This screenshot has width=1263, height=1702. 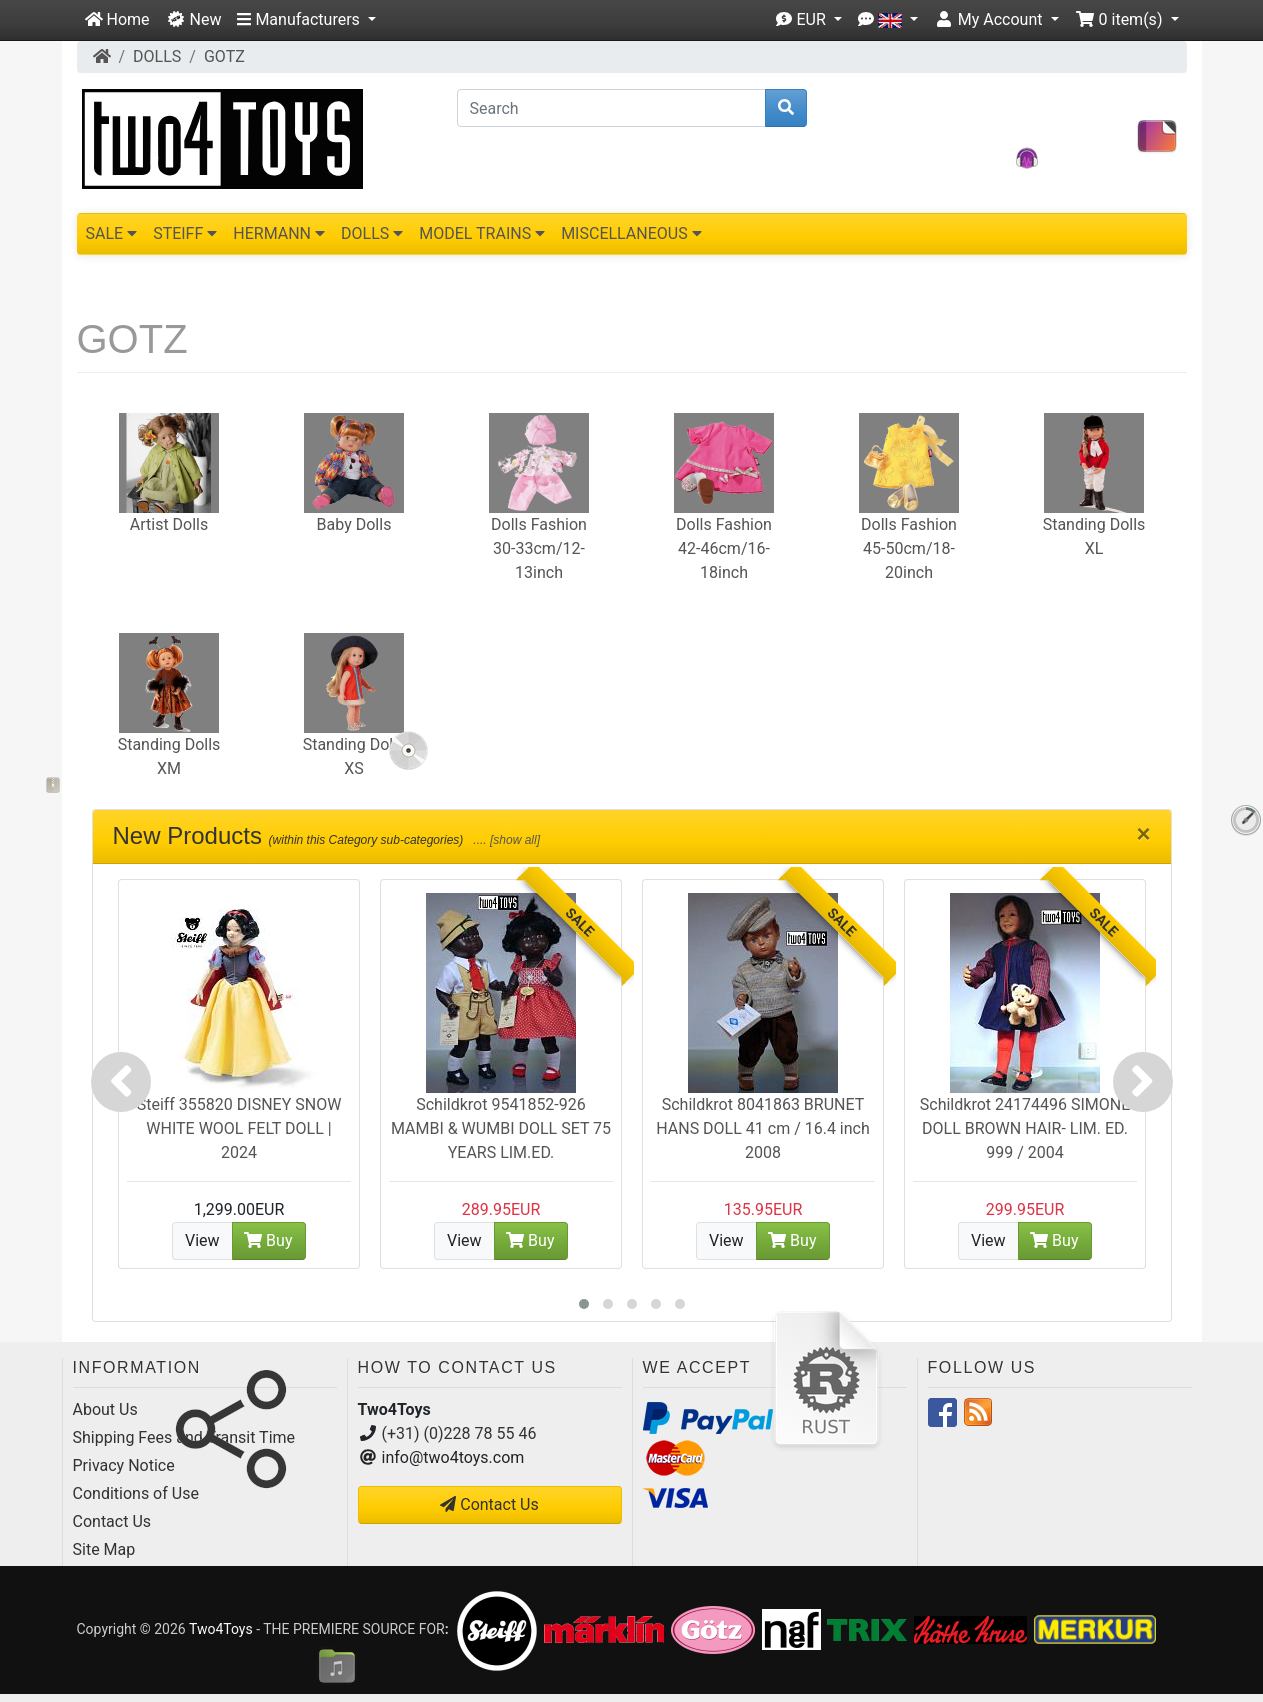 I want to click on a rust programming language source file, so click(x=826, y=1380).